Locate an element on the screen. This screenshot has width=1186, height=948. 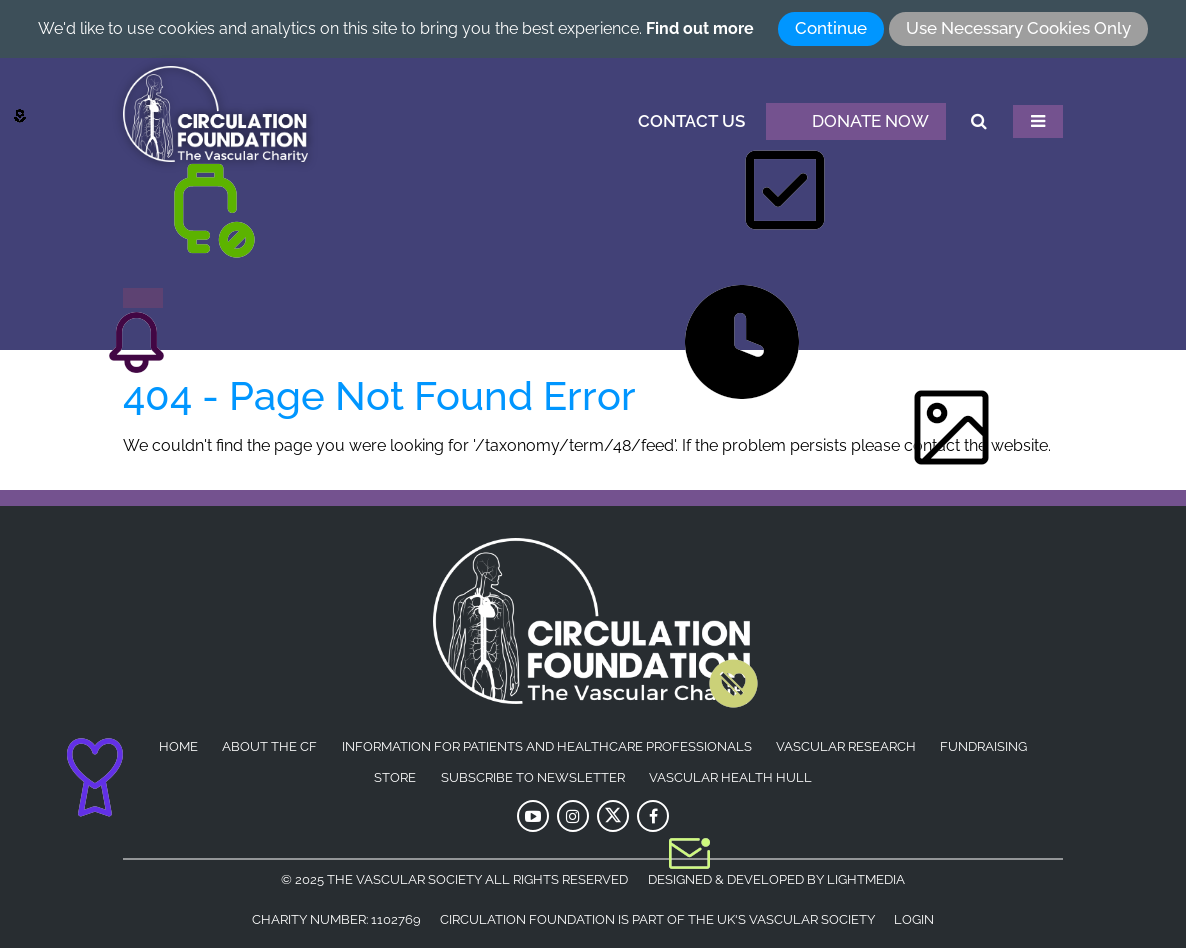
view notifications is located at coordinates (136, 342).